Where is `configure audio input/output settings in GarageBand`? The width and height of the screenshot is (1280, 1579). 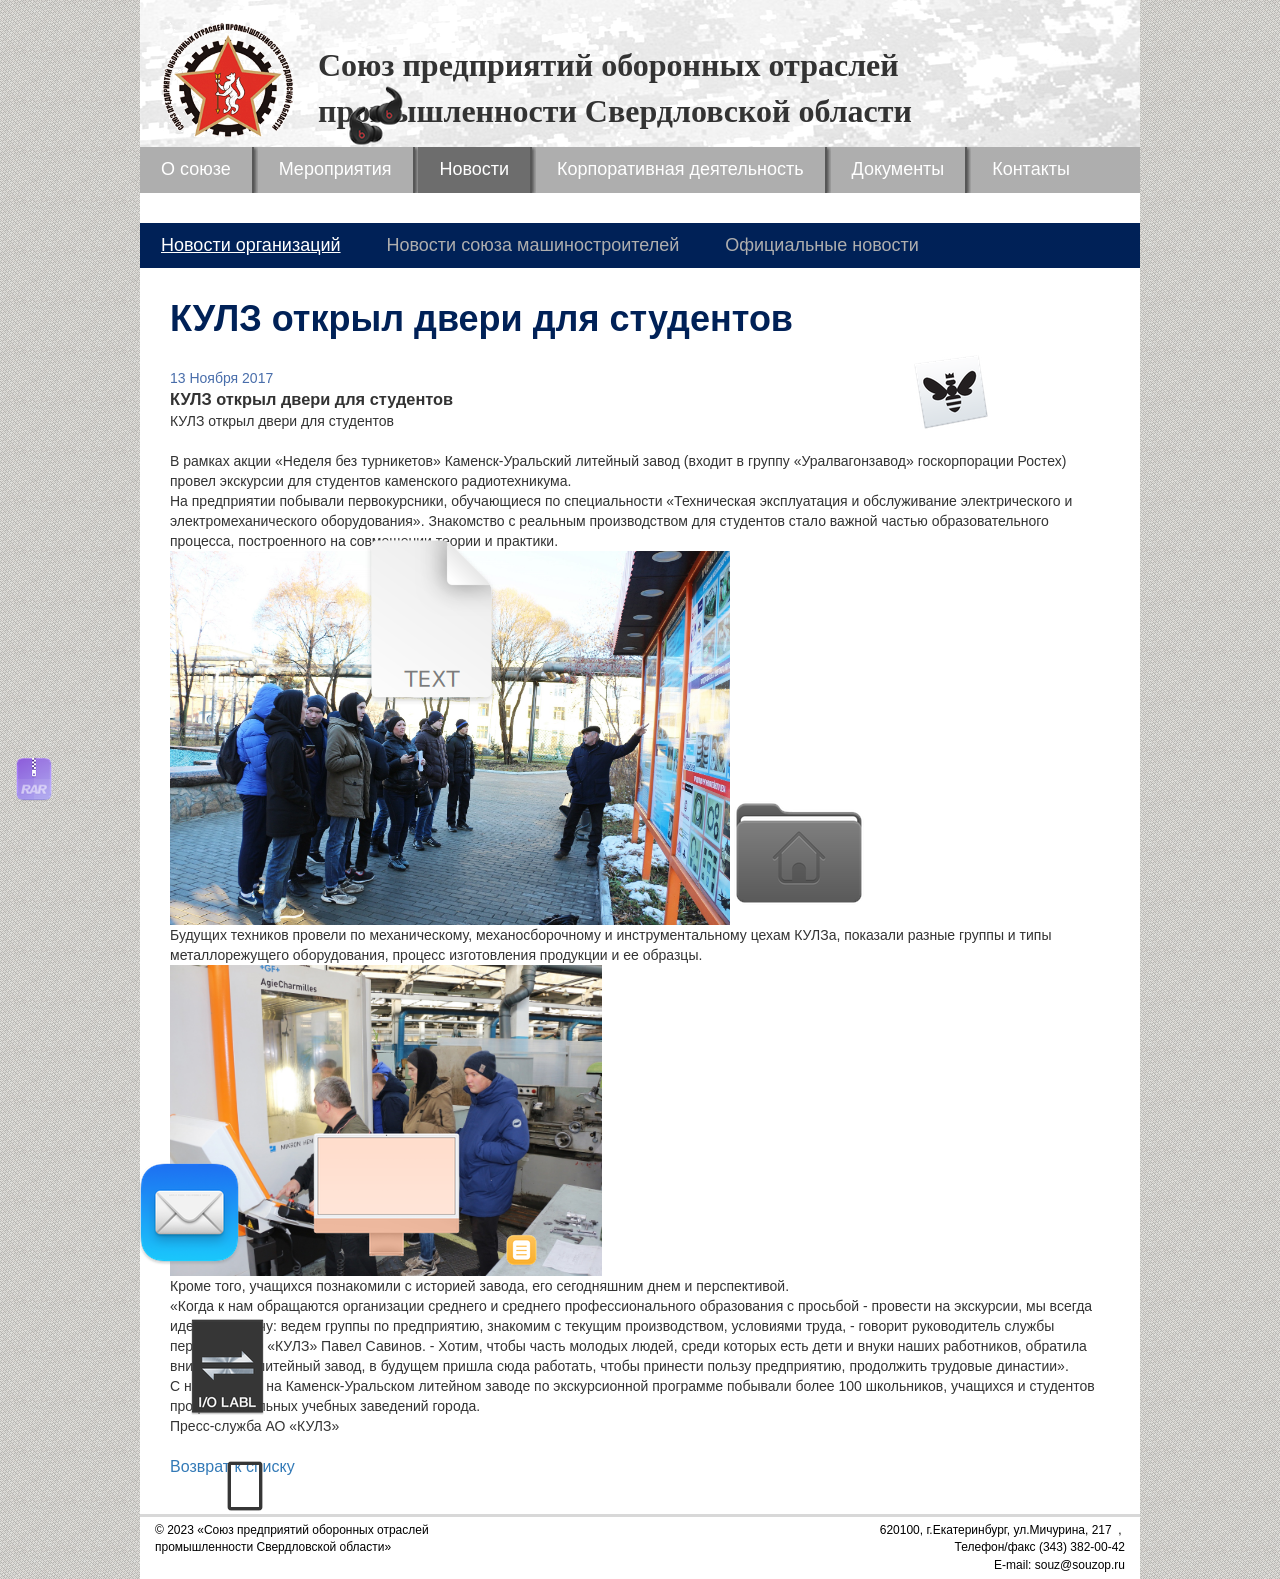 configure audio input/output settings in GarageBand is located at coordinates (227, 1368).